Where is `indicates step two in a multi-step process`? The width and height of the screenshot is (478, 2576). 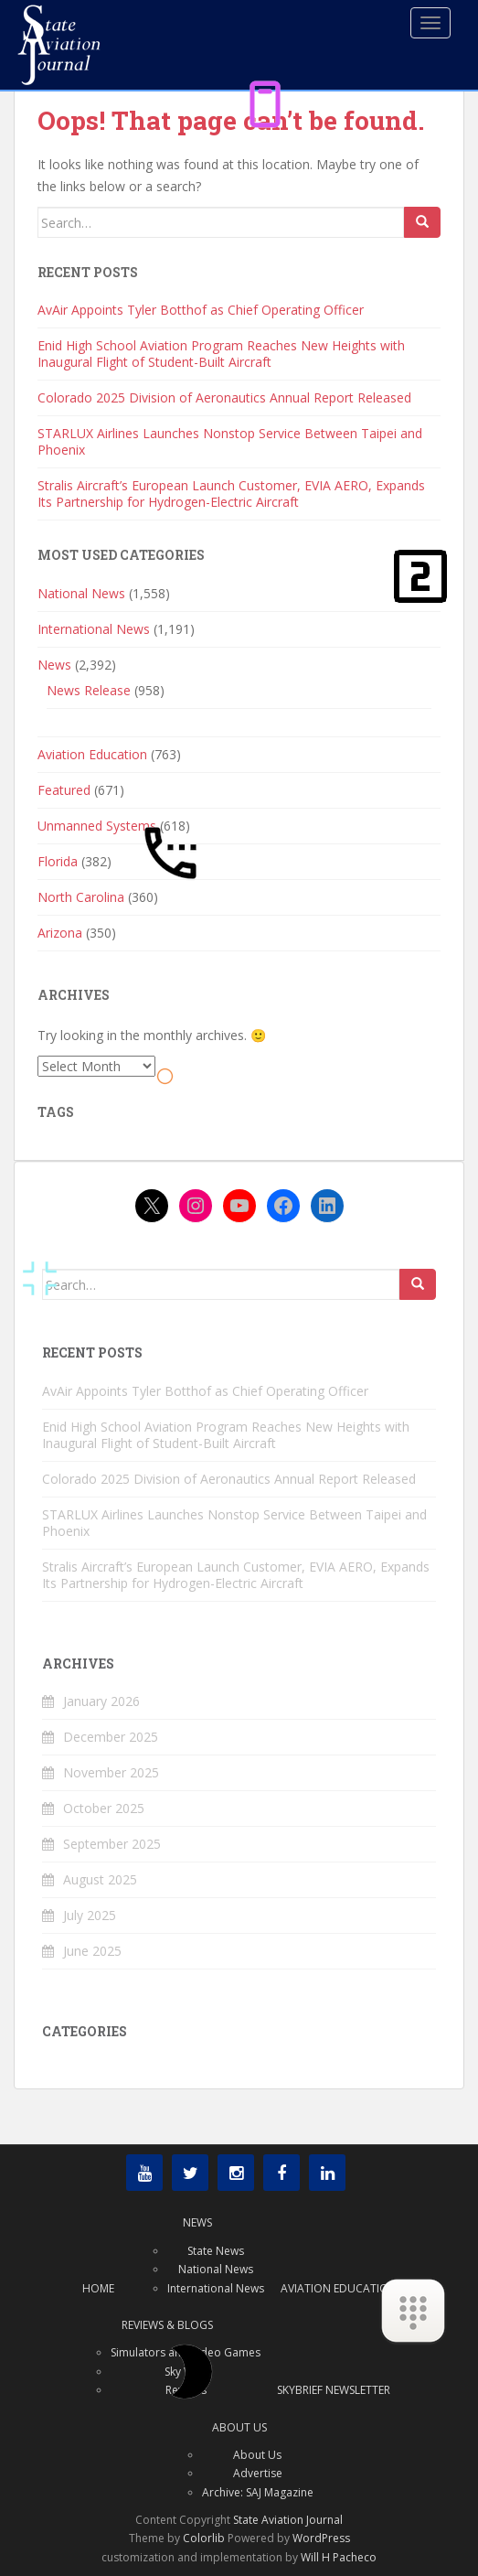
indicates step two in a multi-step process is located at coordinates (420, 576).